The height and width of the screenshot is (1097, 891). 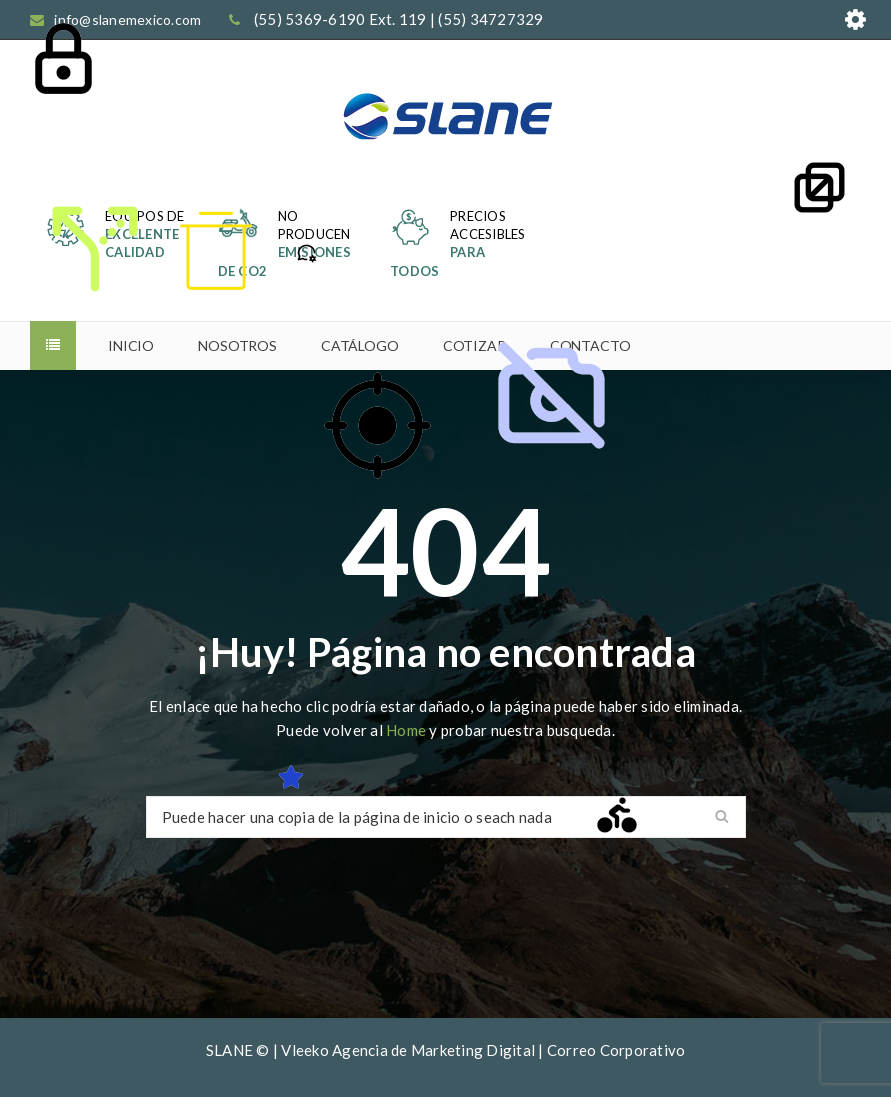 I want to click on lock or secure this item, so click(x=63, y=58).